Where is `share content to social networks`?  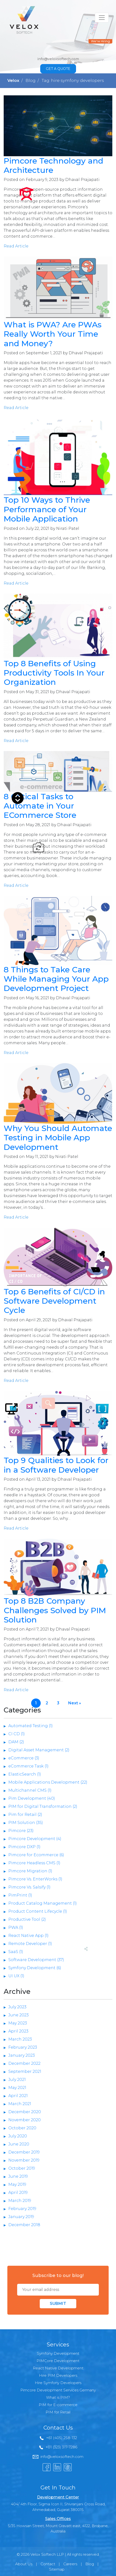 share content to social networks is located at coordinates (86, 1949).